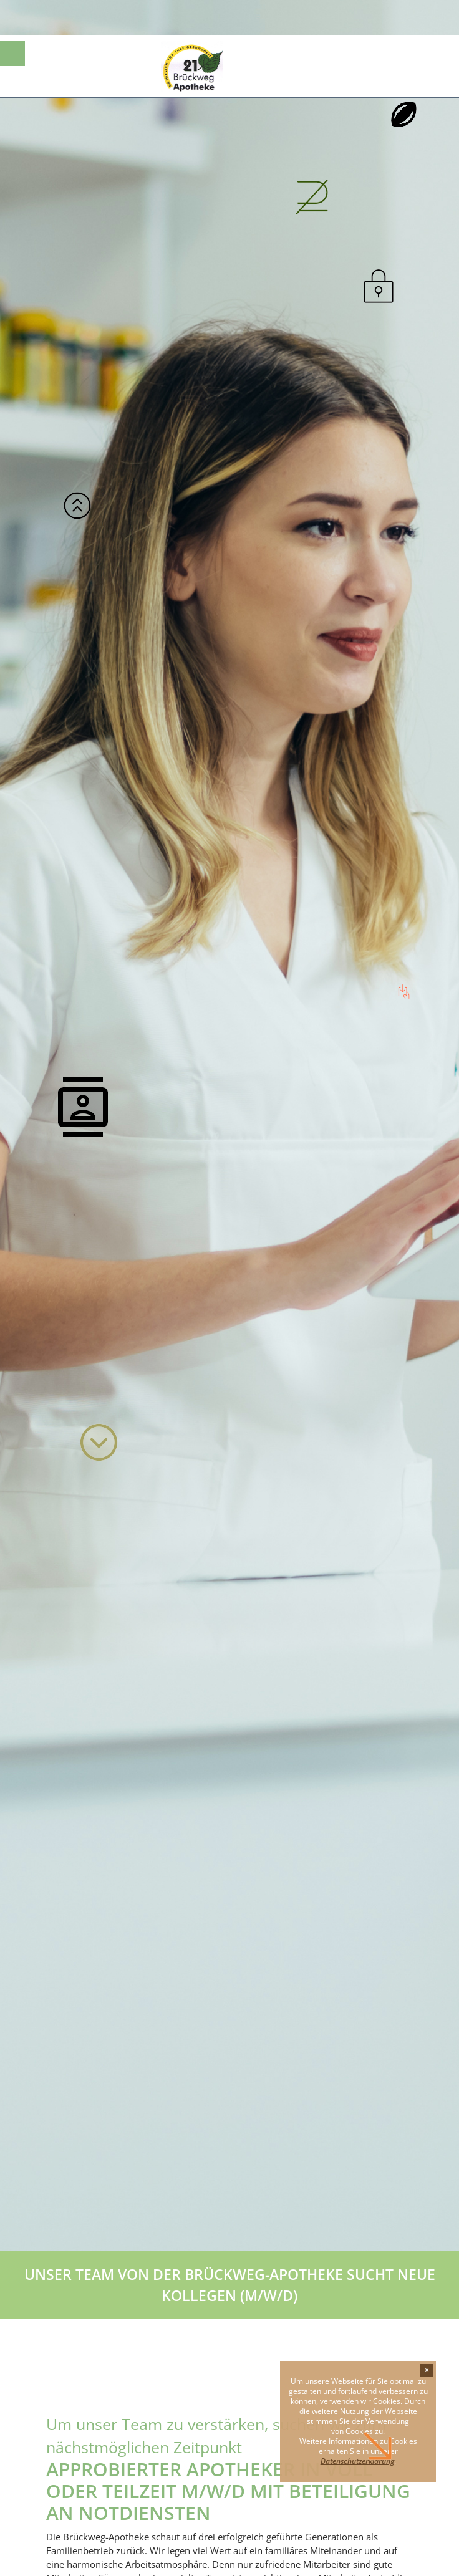 The image size is (459, 2576). Describe the element at coordinates (377, 2446) in the screenshot. I see `navigate to the next item diagonally` at that location.